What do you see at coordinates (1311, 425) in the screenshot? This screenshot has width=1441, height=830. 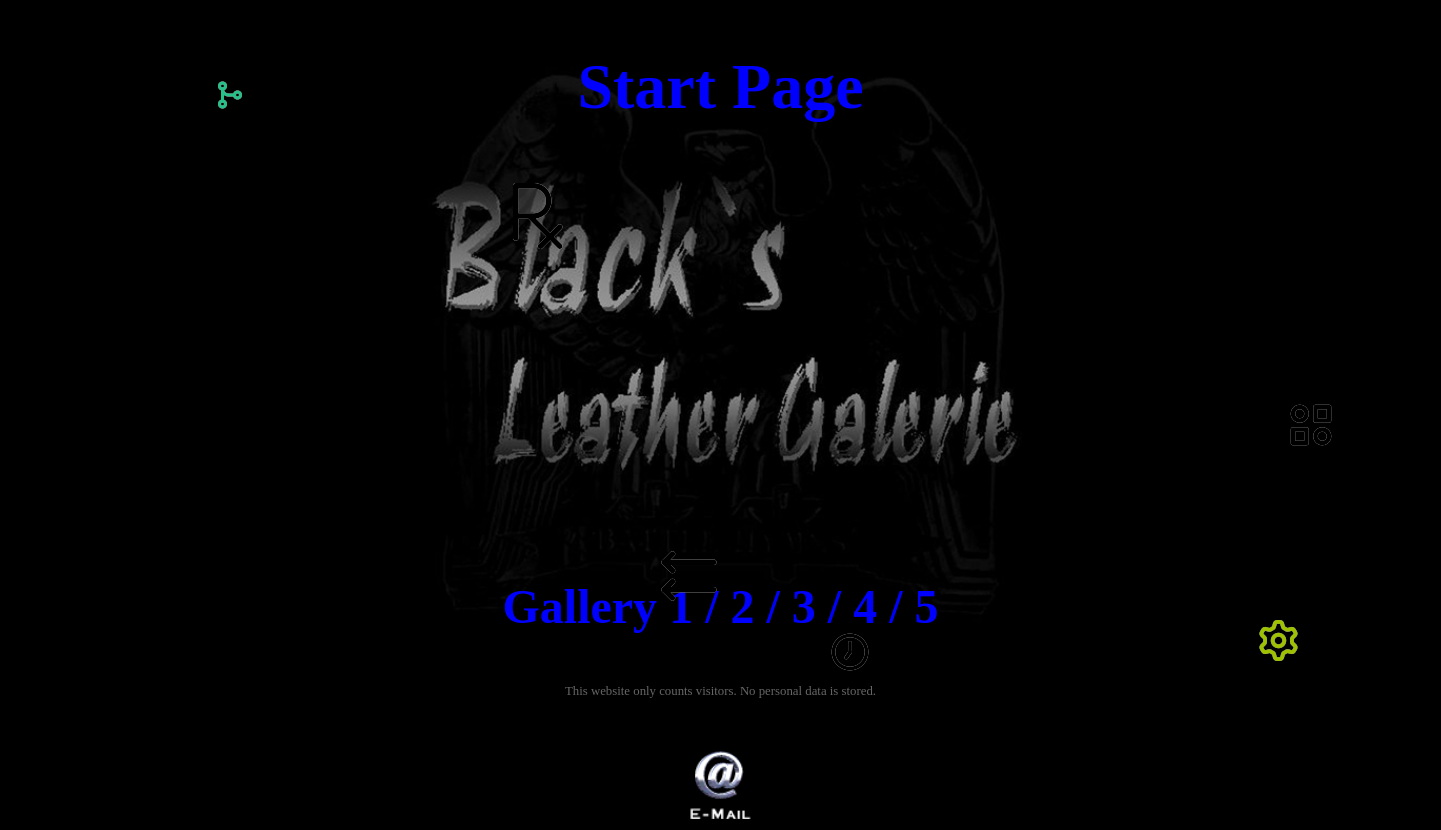 I see `browse categories or sections` at bounding box center [1311, 425].